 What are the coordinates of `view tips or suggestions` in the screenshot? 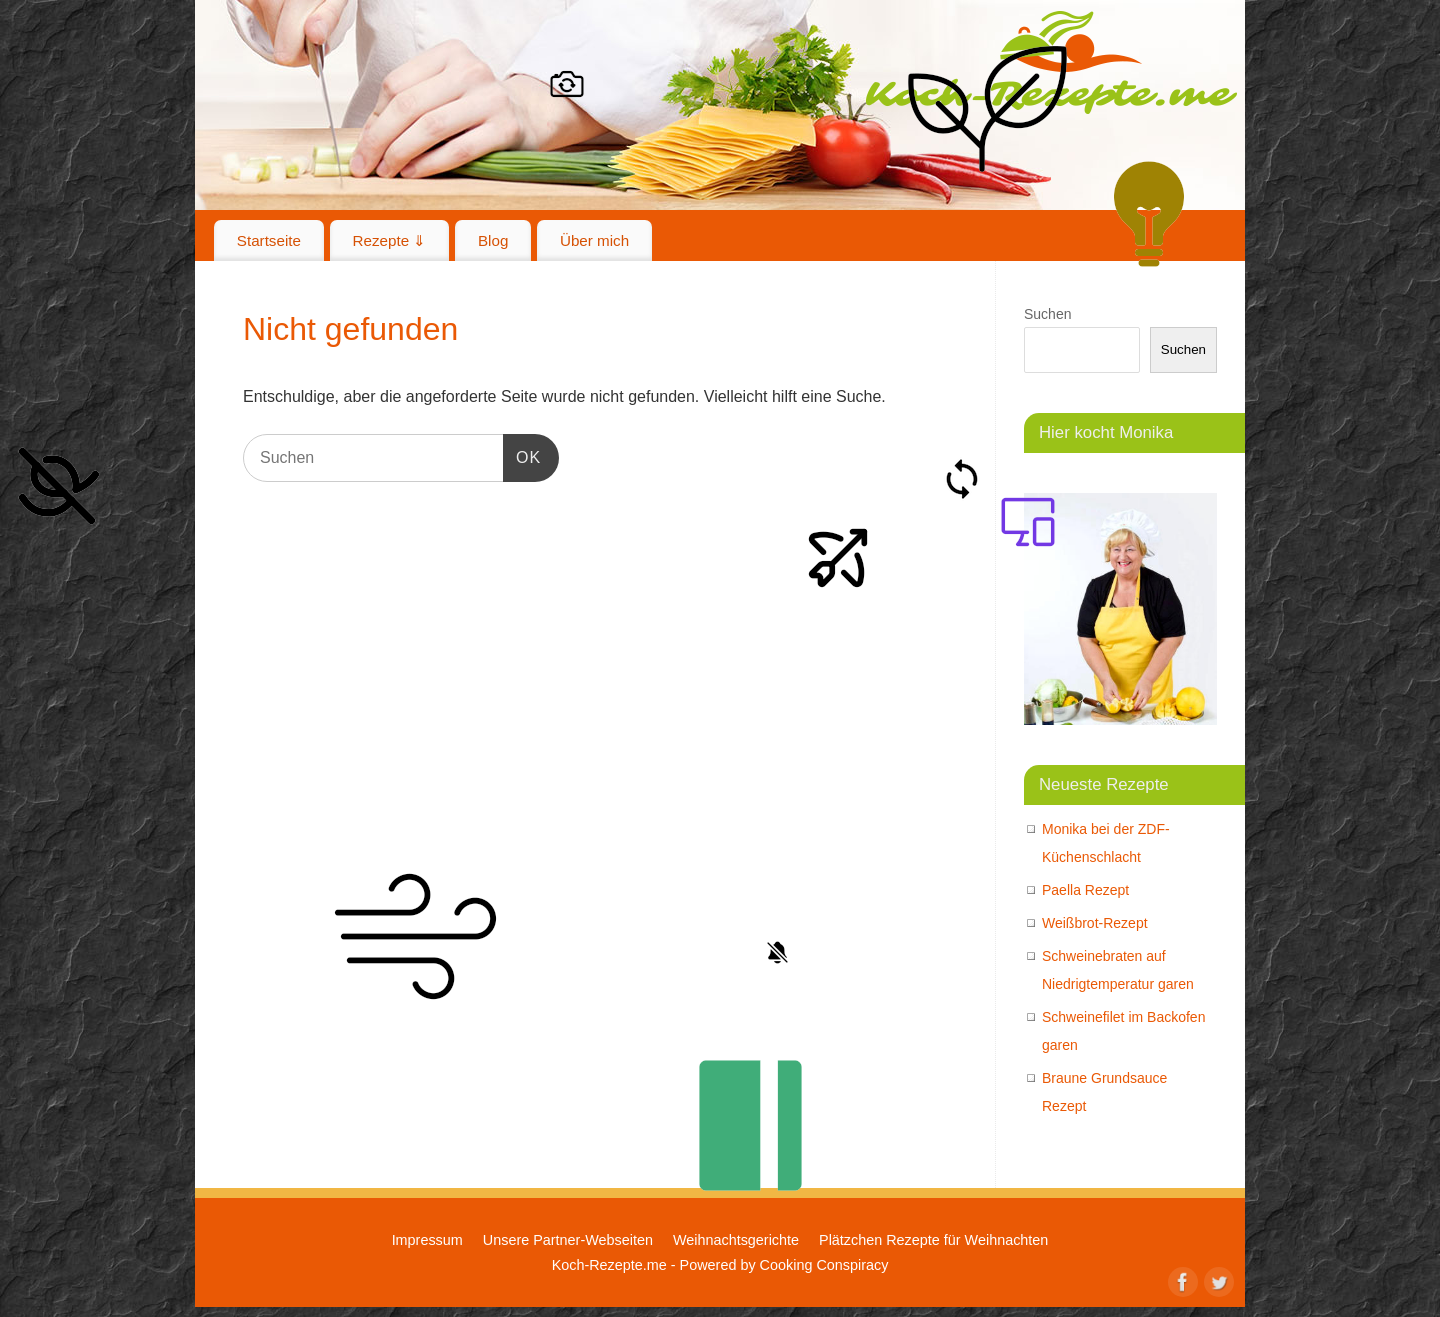 It's located at (1149, 214).